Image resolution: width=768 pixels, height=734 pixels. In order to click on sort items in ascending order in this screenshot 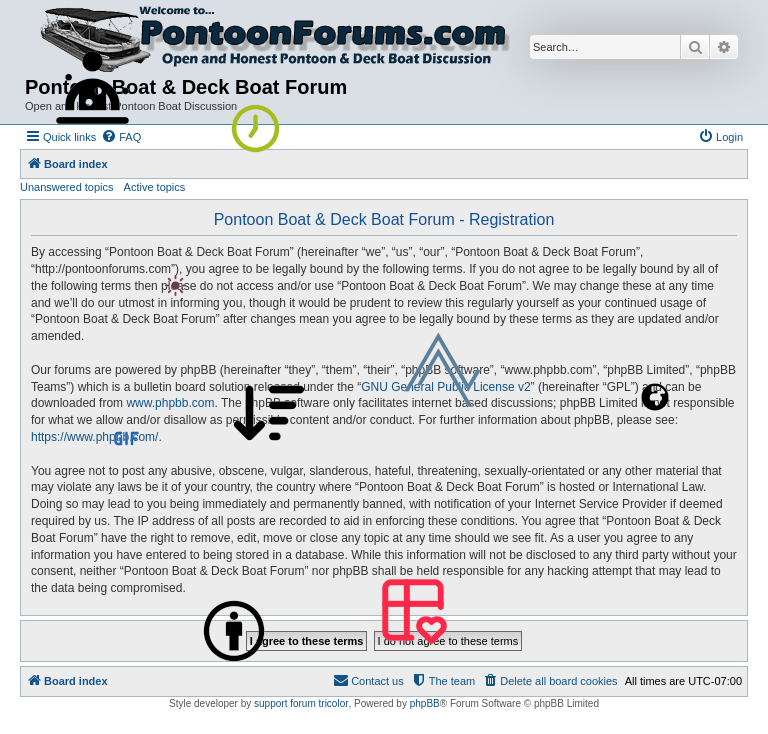, I will do `click(269, 413)`.